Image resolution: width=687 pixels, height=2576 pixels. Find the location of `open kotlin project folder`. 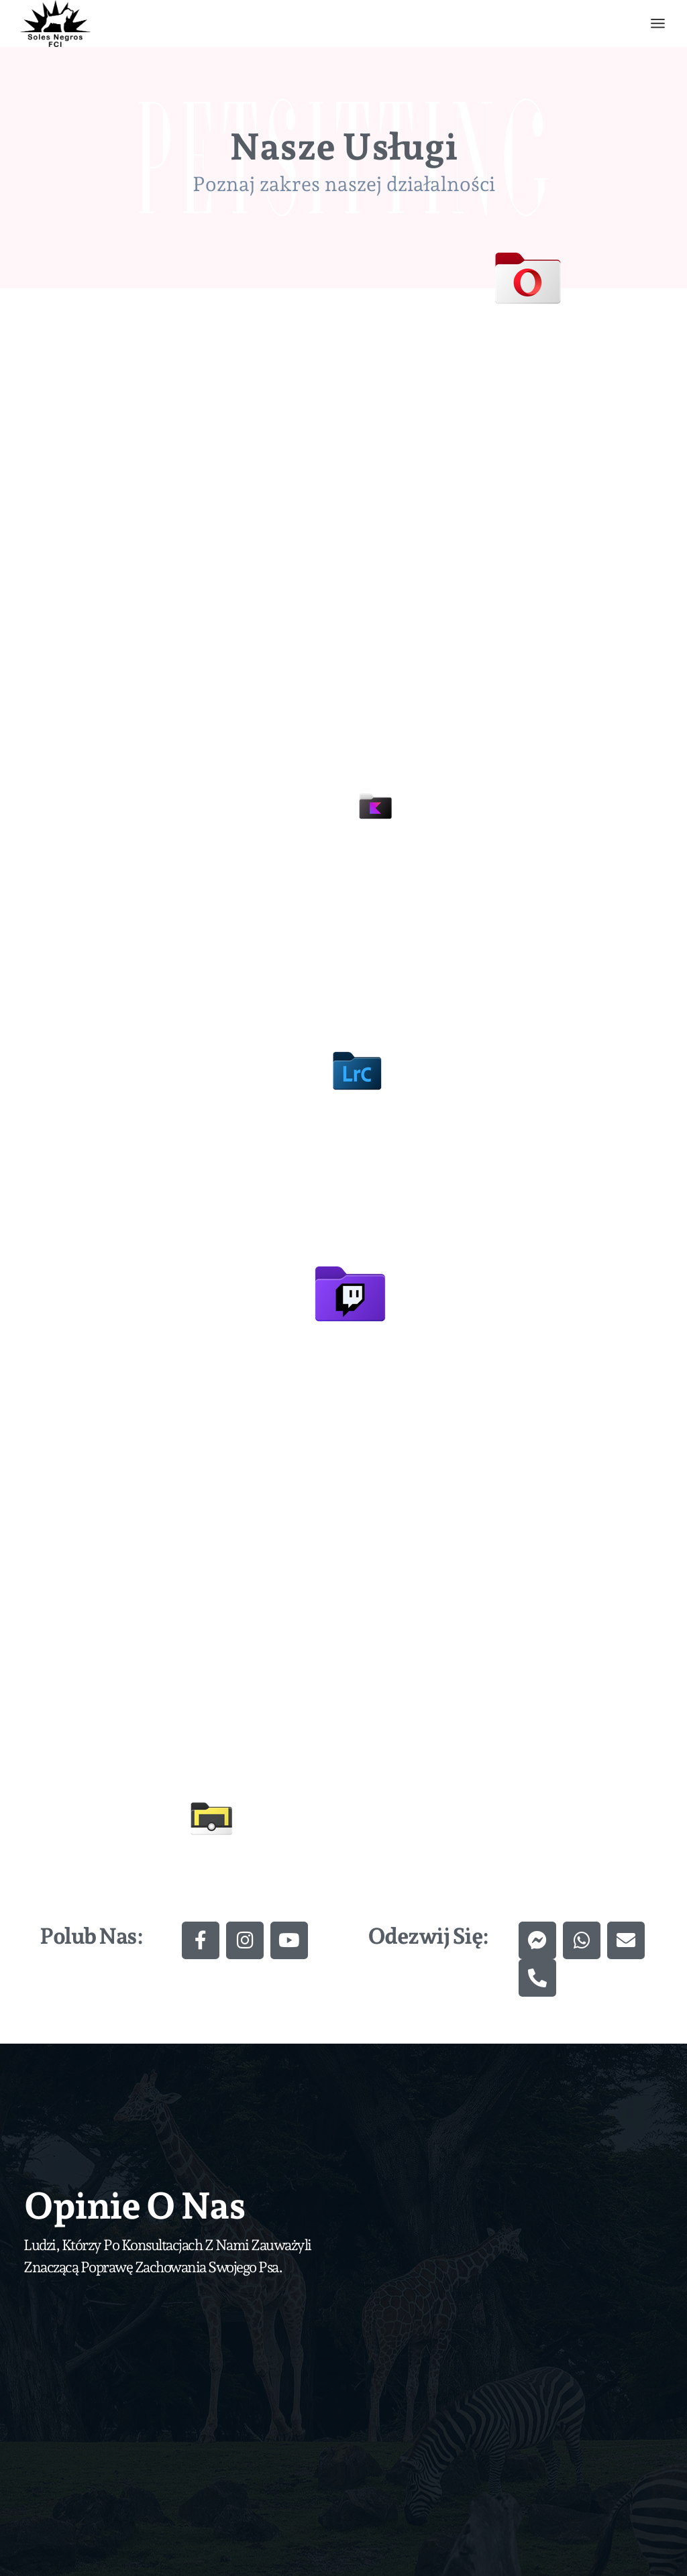

open kotlin project folder is located at coordinates (375, 807).